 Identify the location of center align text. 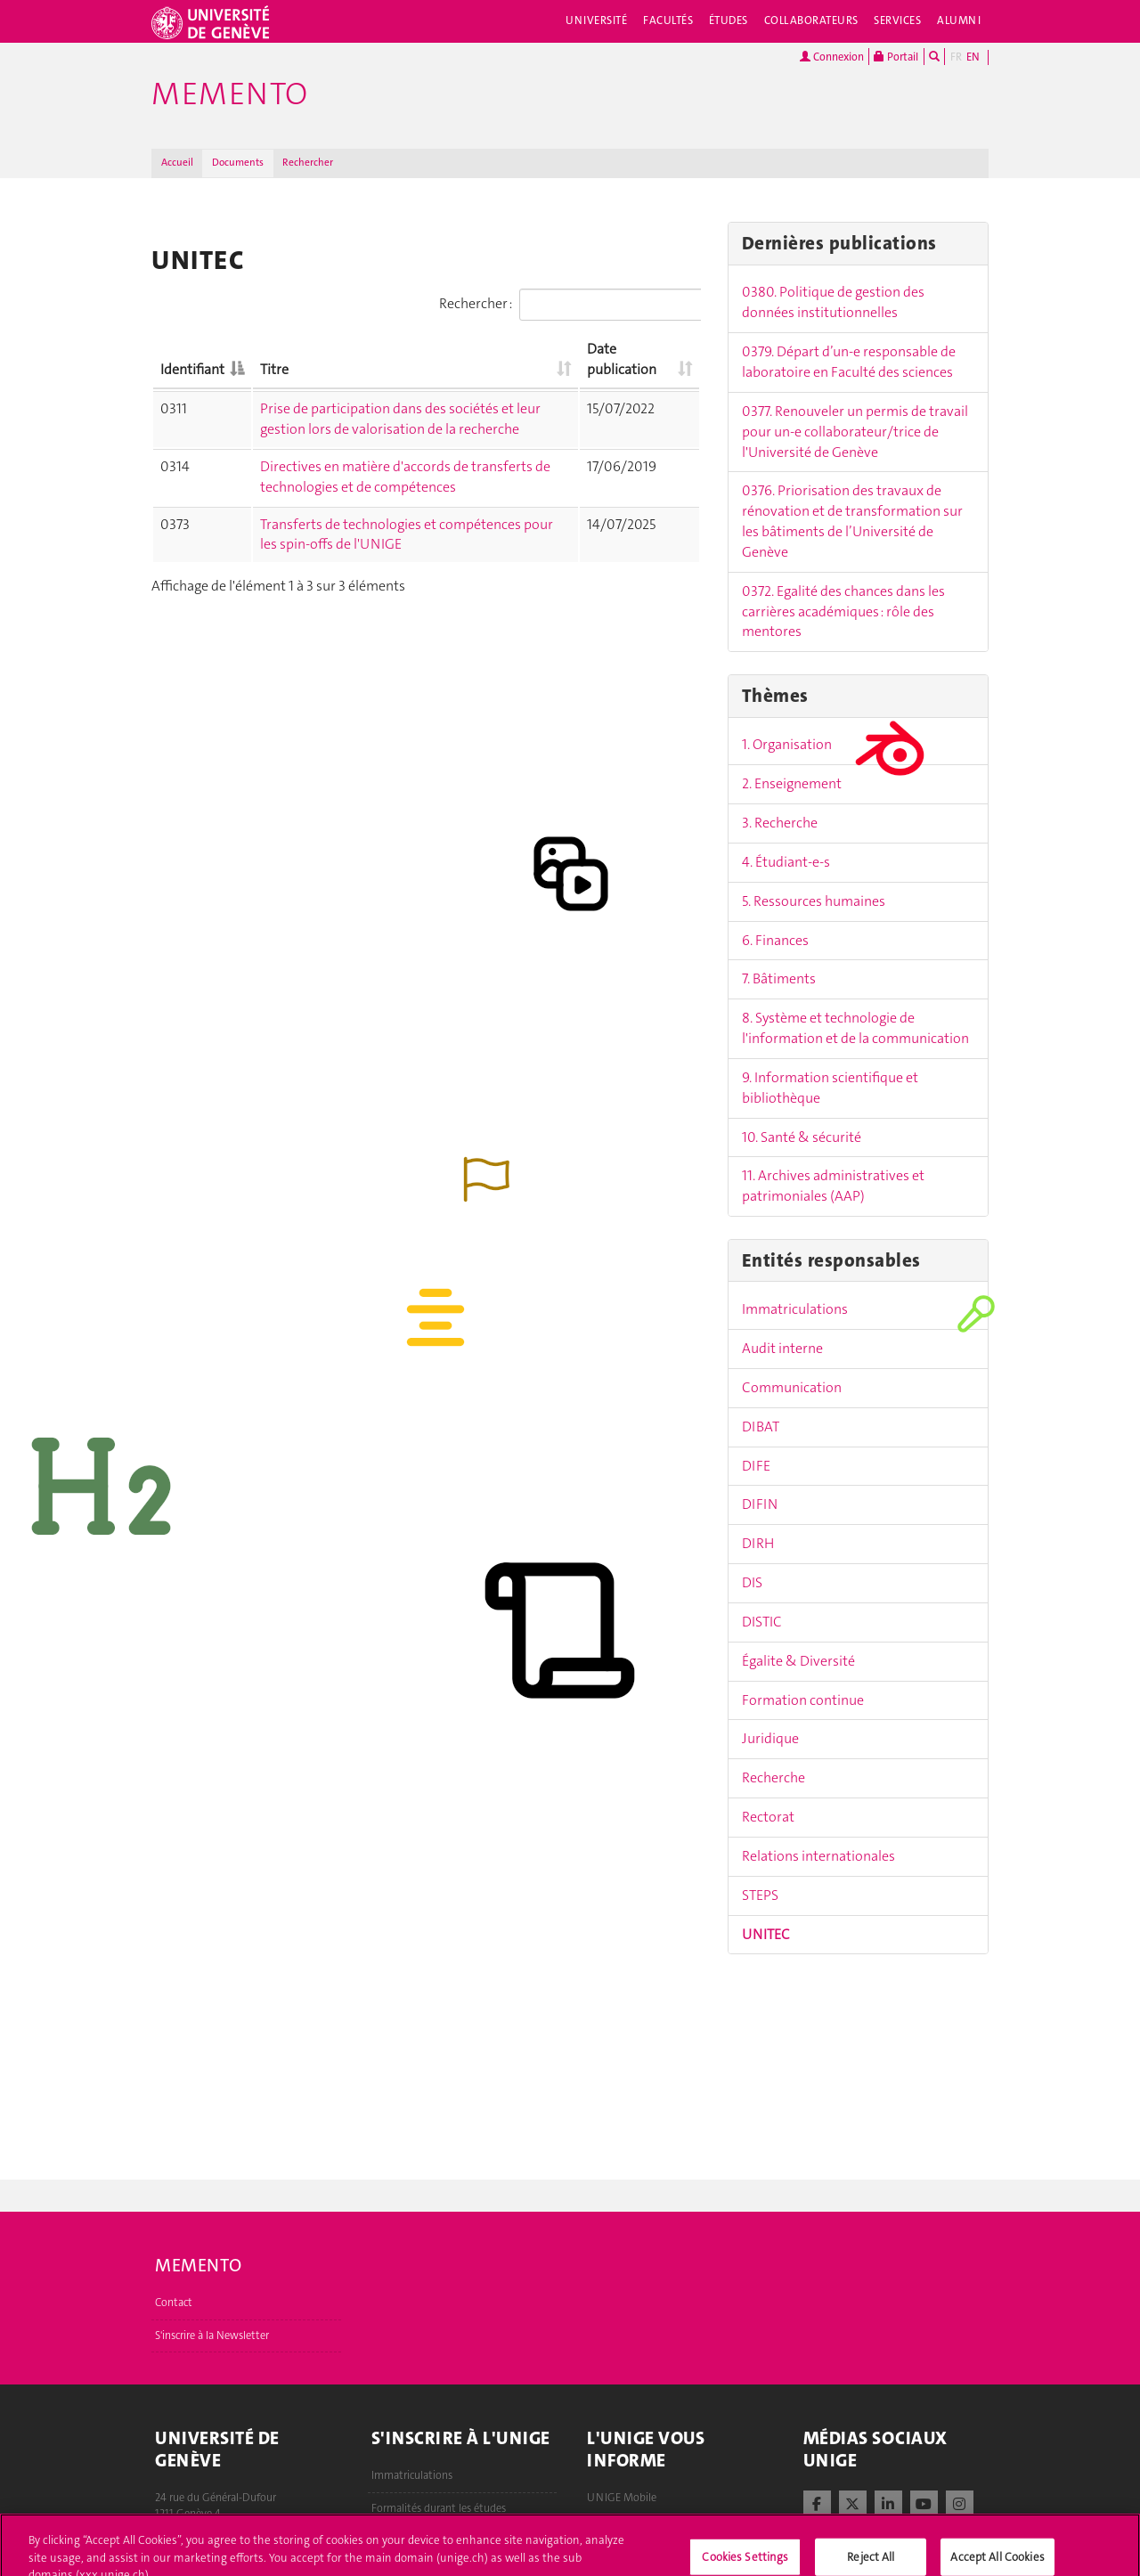
(436, 1317).